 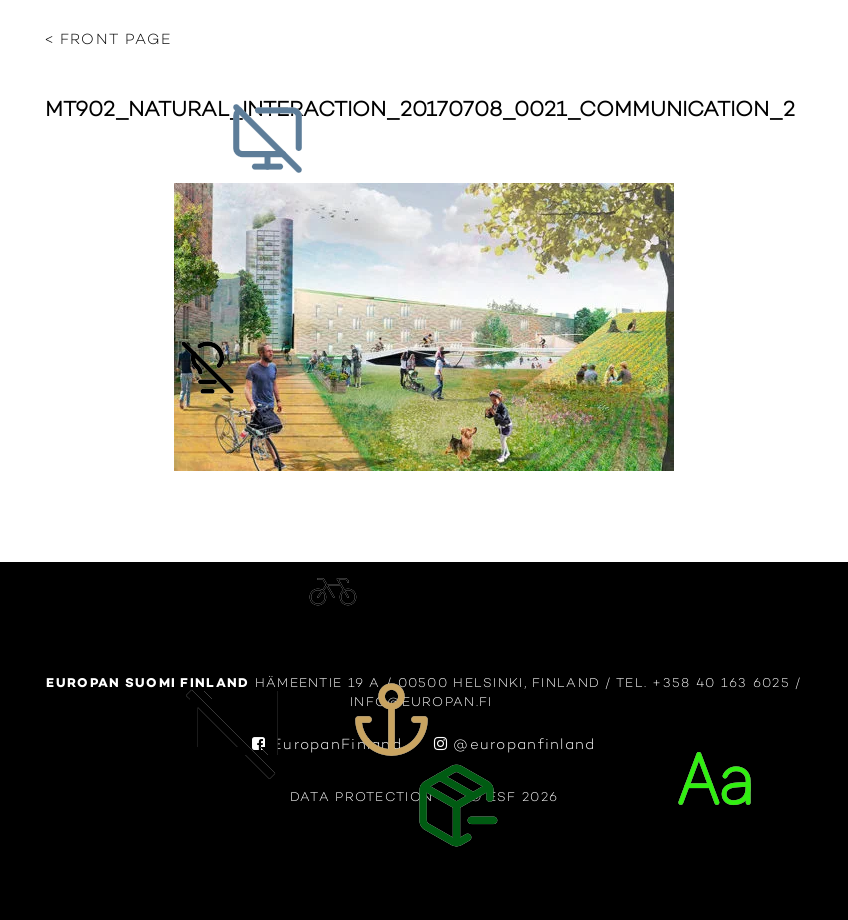 I want to click on desktop access is currently disabled, so click(x=234, y=731).